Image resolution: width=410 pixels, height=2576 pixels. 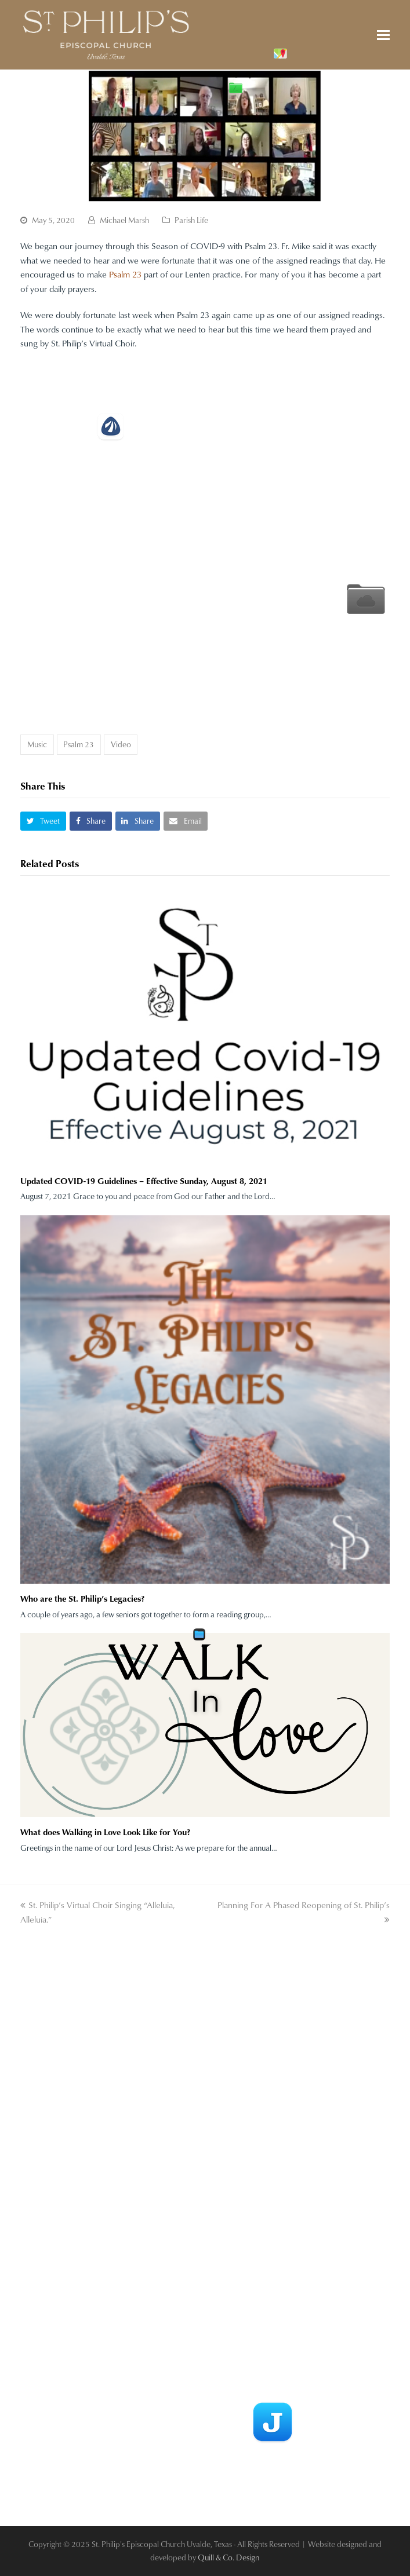 What do you see at coordinates (199, 1634) in the screenshot?
I see `open the files app` at bounding box center [199, 1634].